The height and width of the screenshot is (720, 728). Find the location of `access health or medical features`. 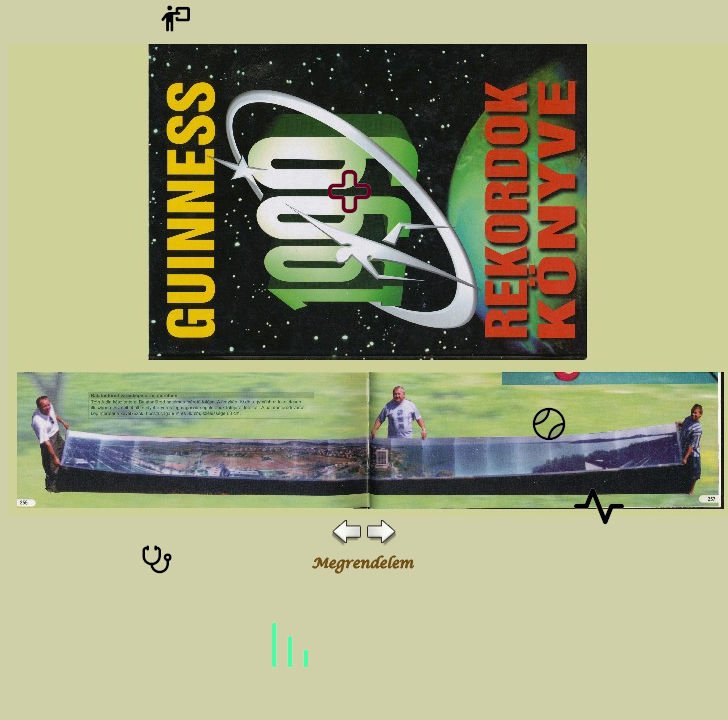

access health or medical features is located at coordinates (349, 191).